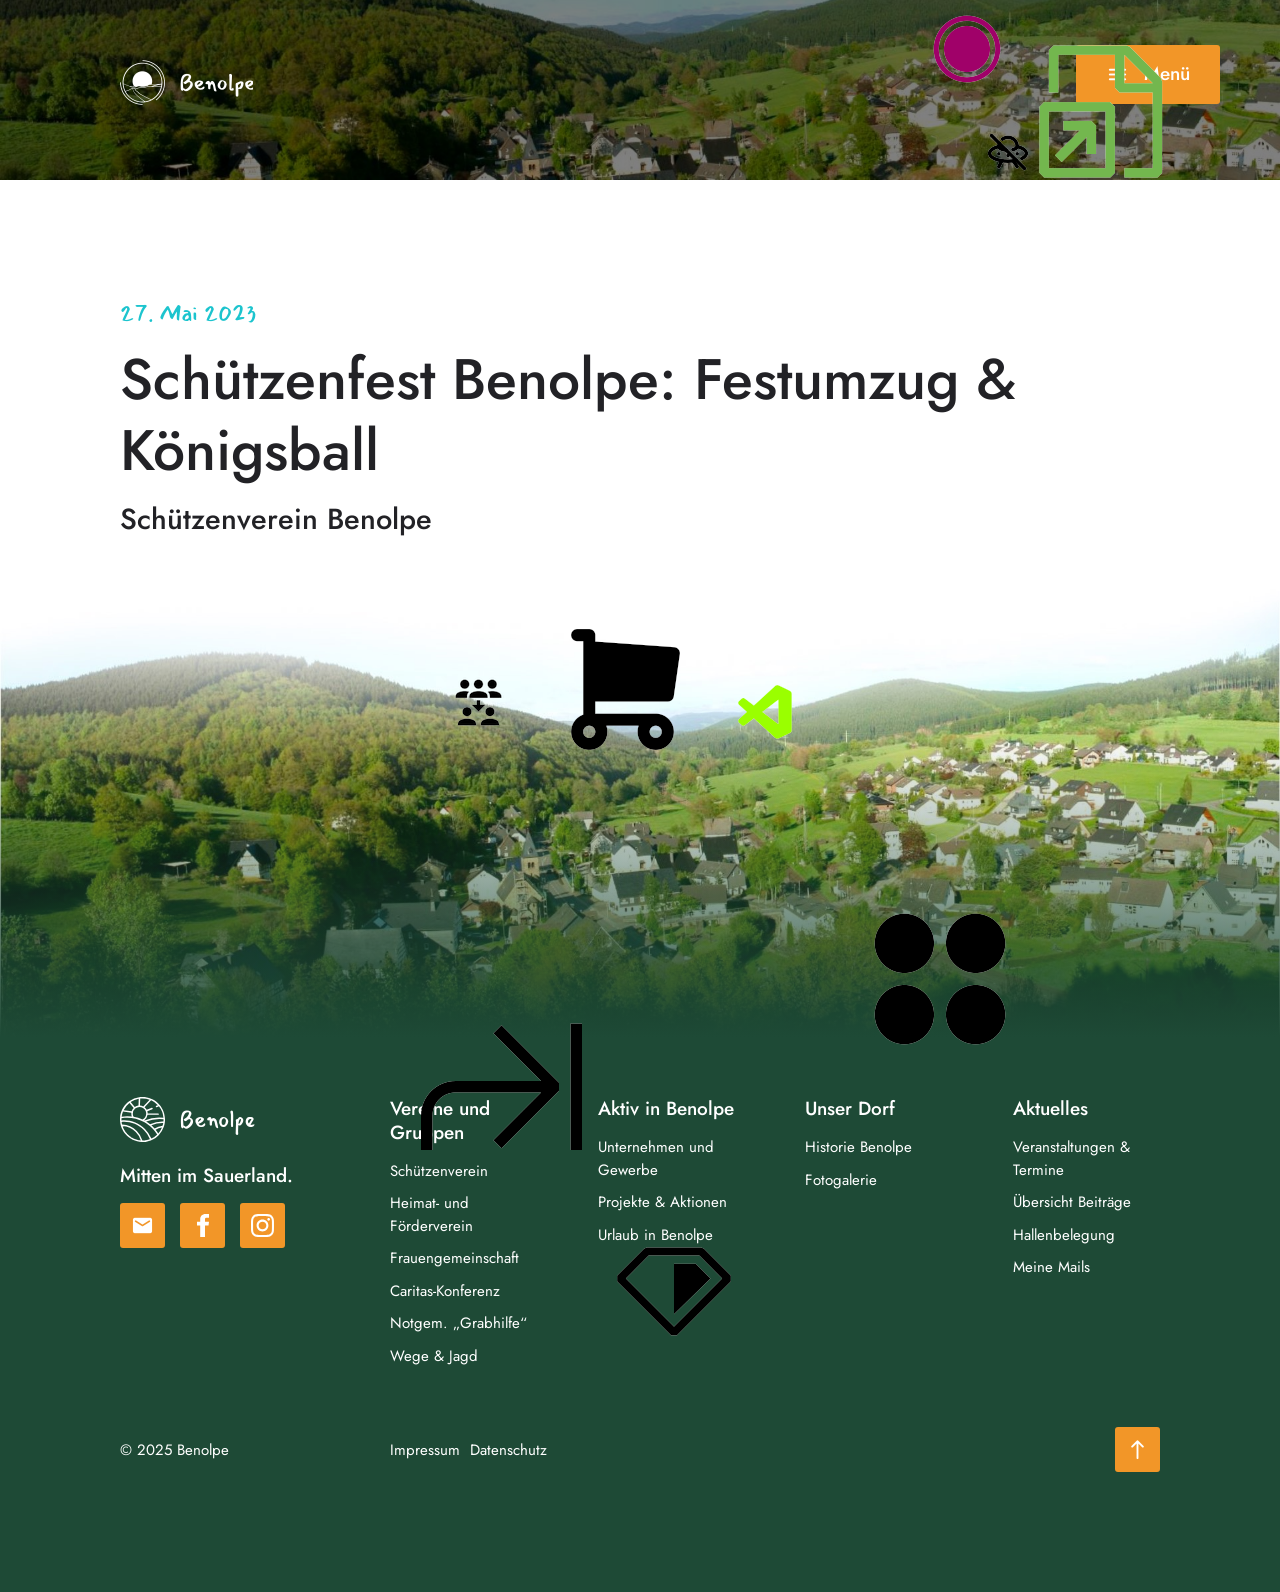 This screenshot has height=1592, width=1280. Describe the element at coordinates (767, 714) in the screenshot. I see `open Visual Studio Code` at that location.